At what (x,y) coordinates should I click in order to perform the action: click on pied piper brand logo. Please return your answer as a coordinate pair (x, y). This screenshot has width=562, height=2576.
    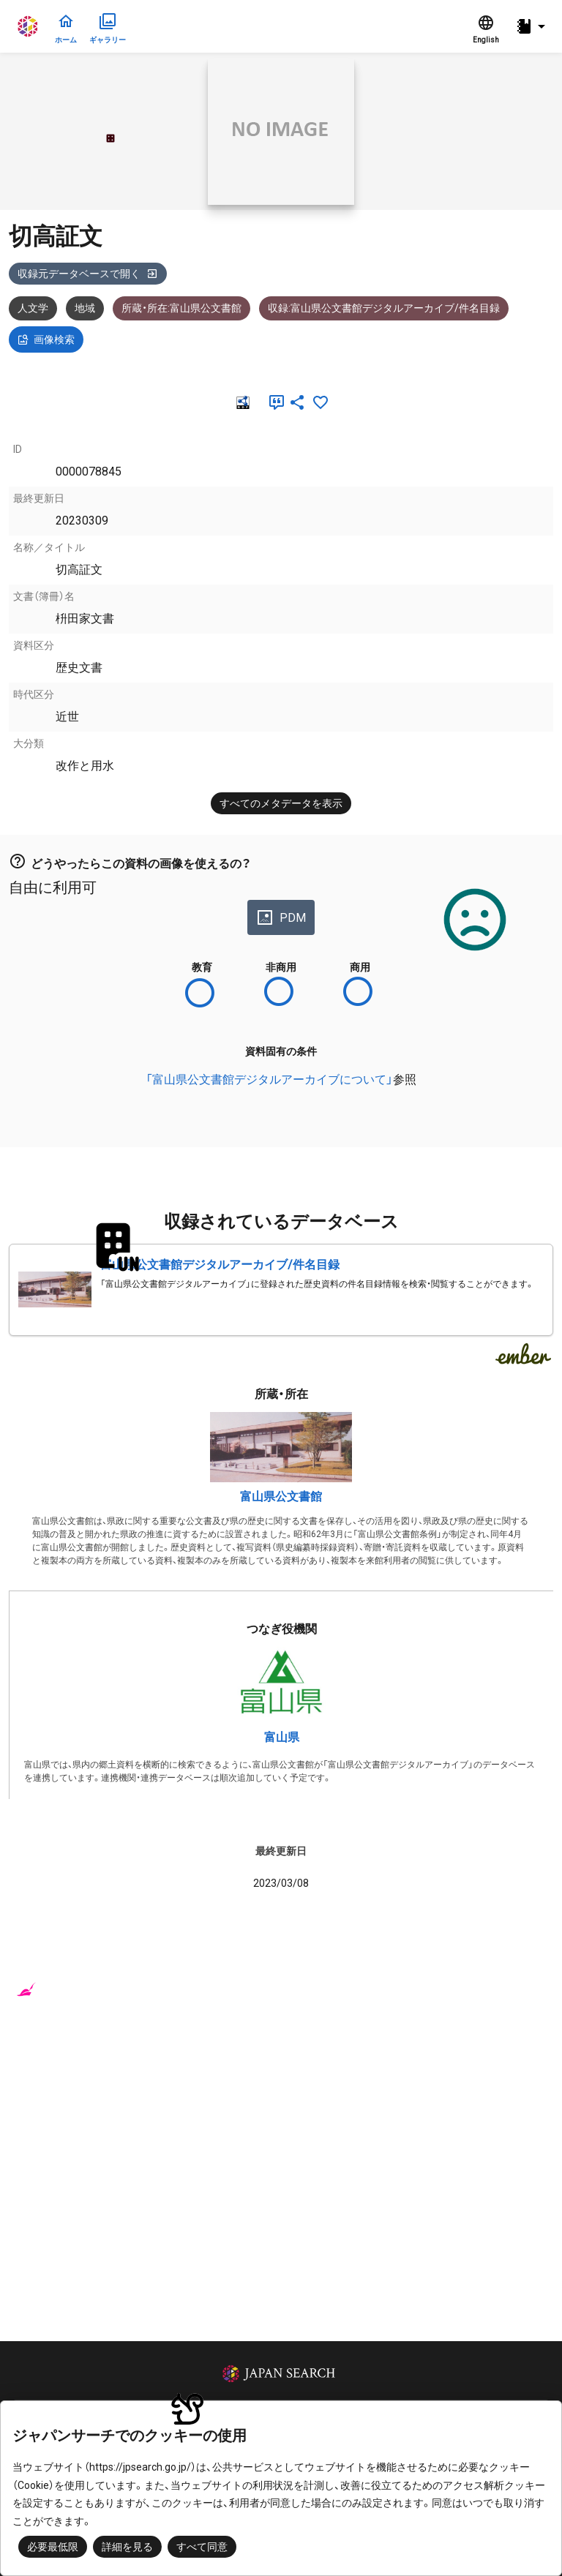
    Looking at the image, I should click on (26, 1989).